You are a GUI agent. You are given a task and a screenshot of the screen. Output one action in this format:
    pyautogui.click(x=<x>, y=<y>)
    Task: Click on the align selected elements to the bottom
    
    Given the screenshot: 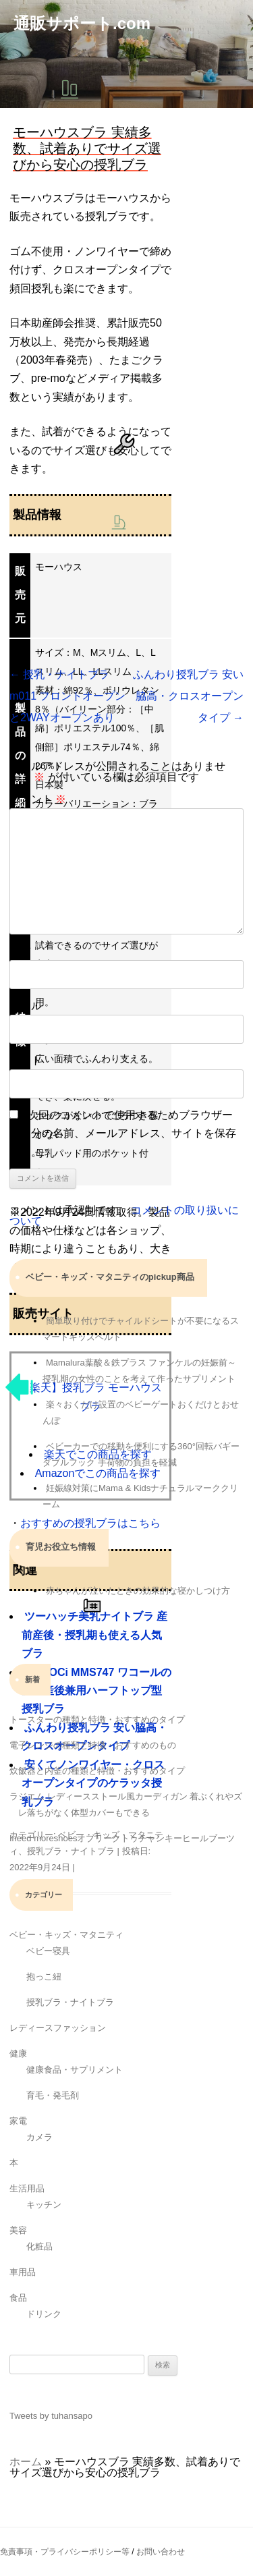 What is the action you would take?
    pyautogui.click(x=69, y=90)
    